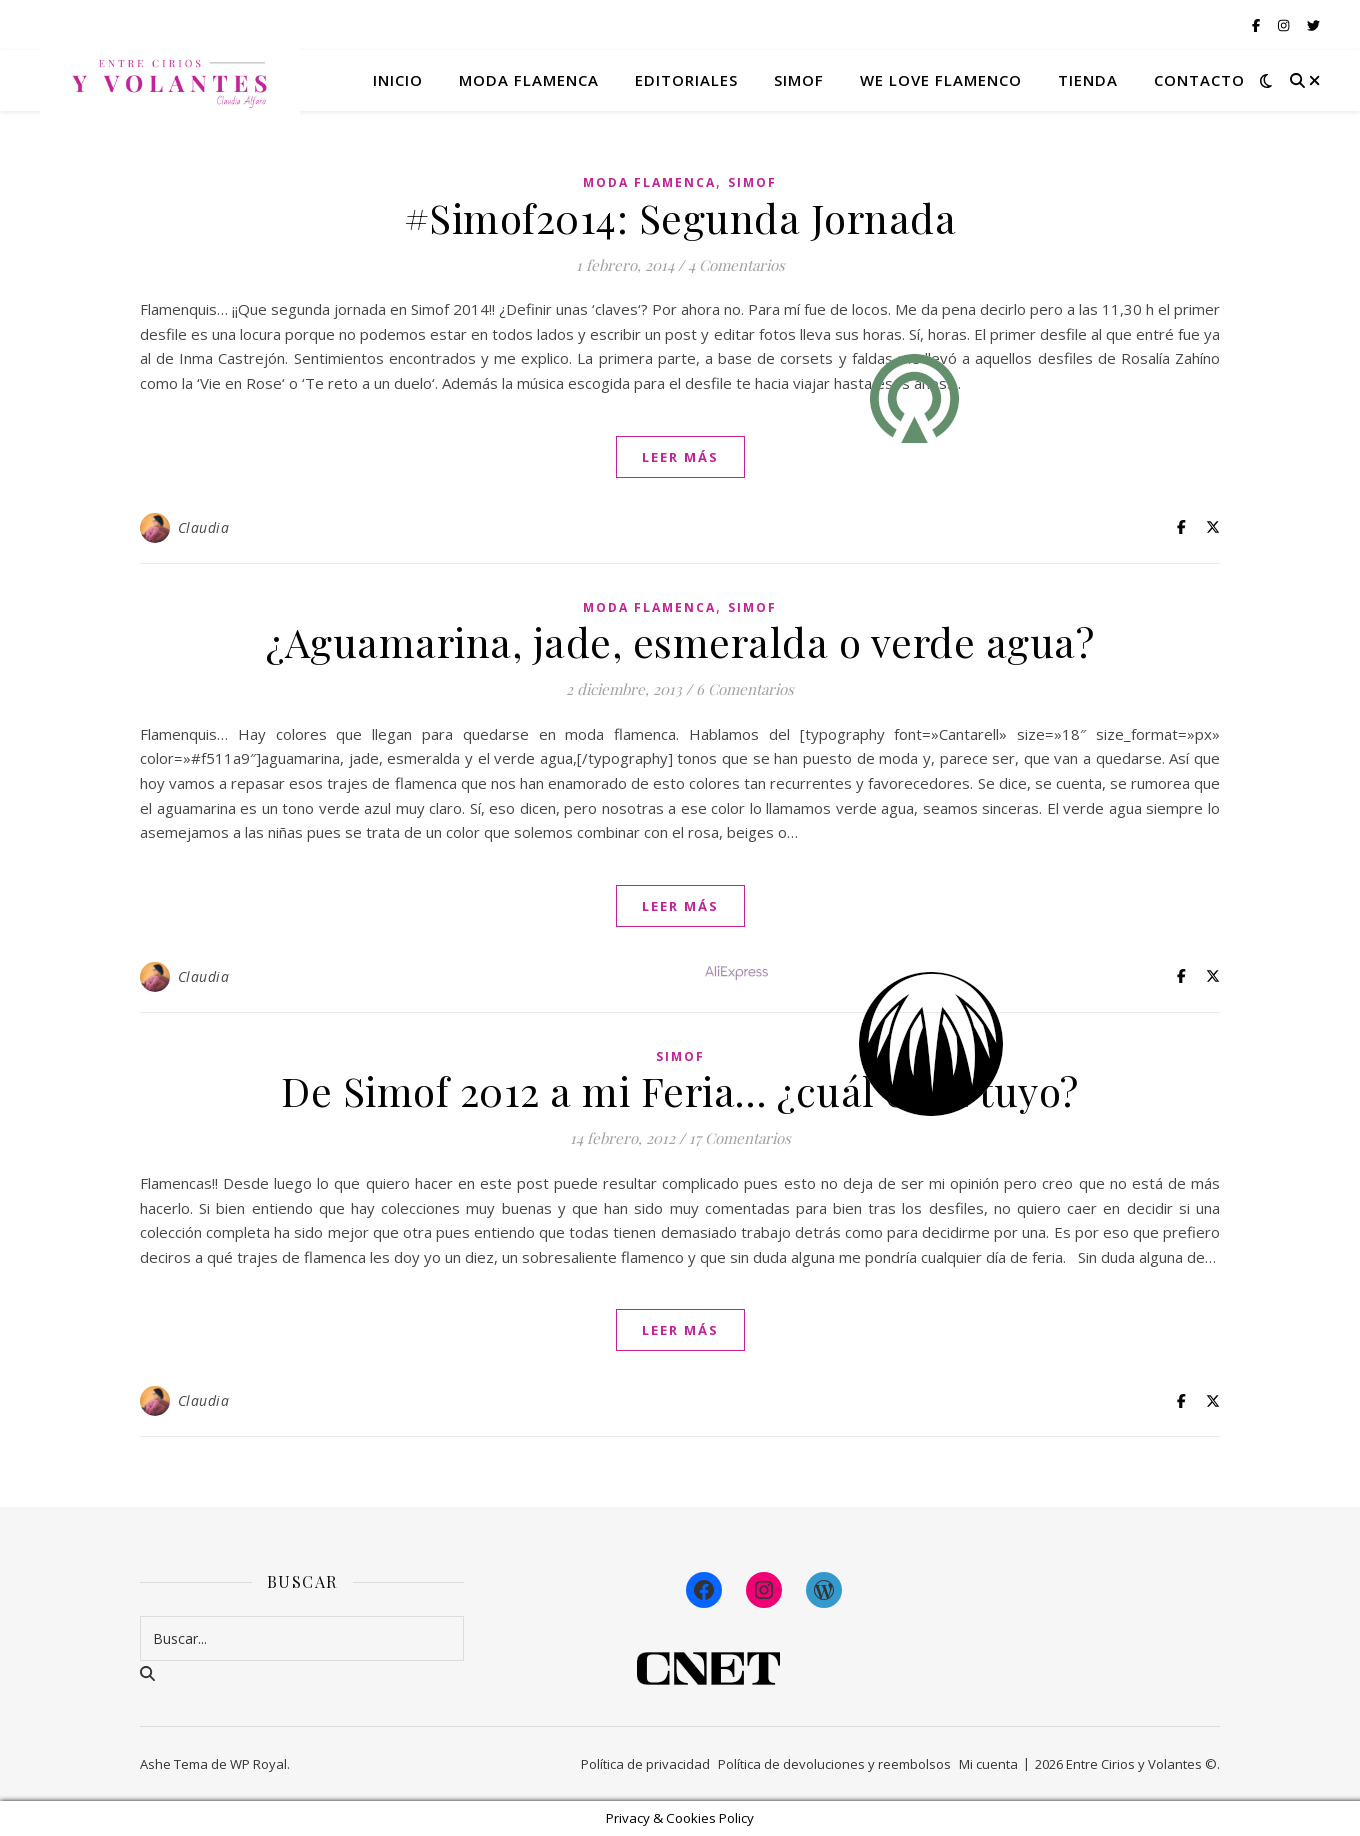 This screenshot has height=1836, width=1360. What do you see at coordinates (708, 1668) in the screenshot?
I see `visit cnet website or app` at bounding box center [708, 1668].